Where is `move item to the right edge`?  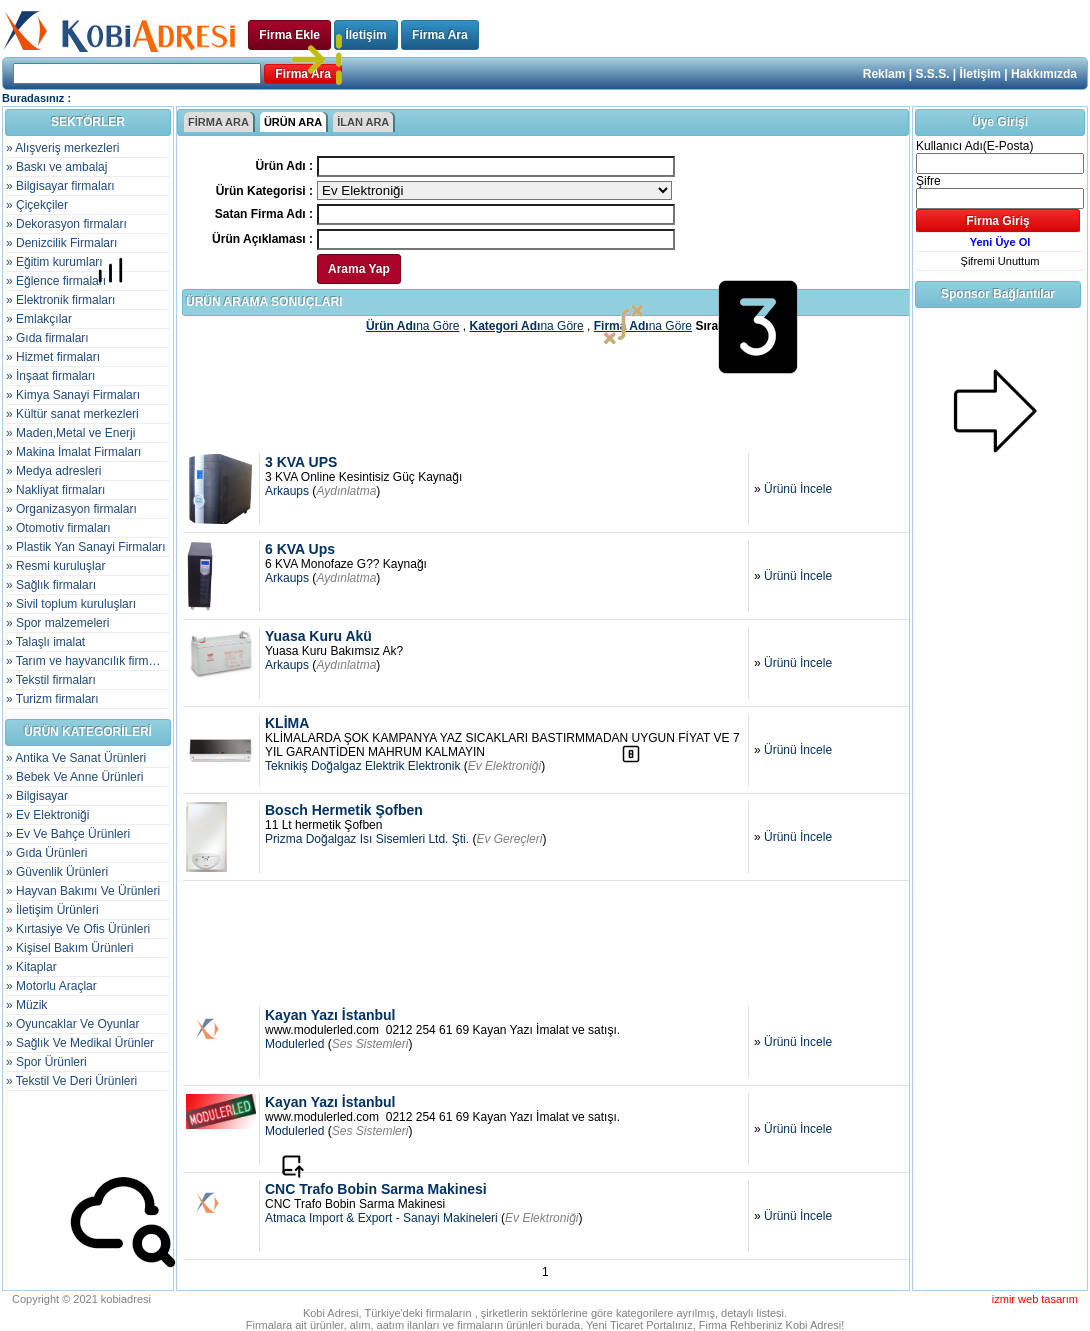
move item to the right edge is located at coordinates (316, 59).